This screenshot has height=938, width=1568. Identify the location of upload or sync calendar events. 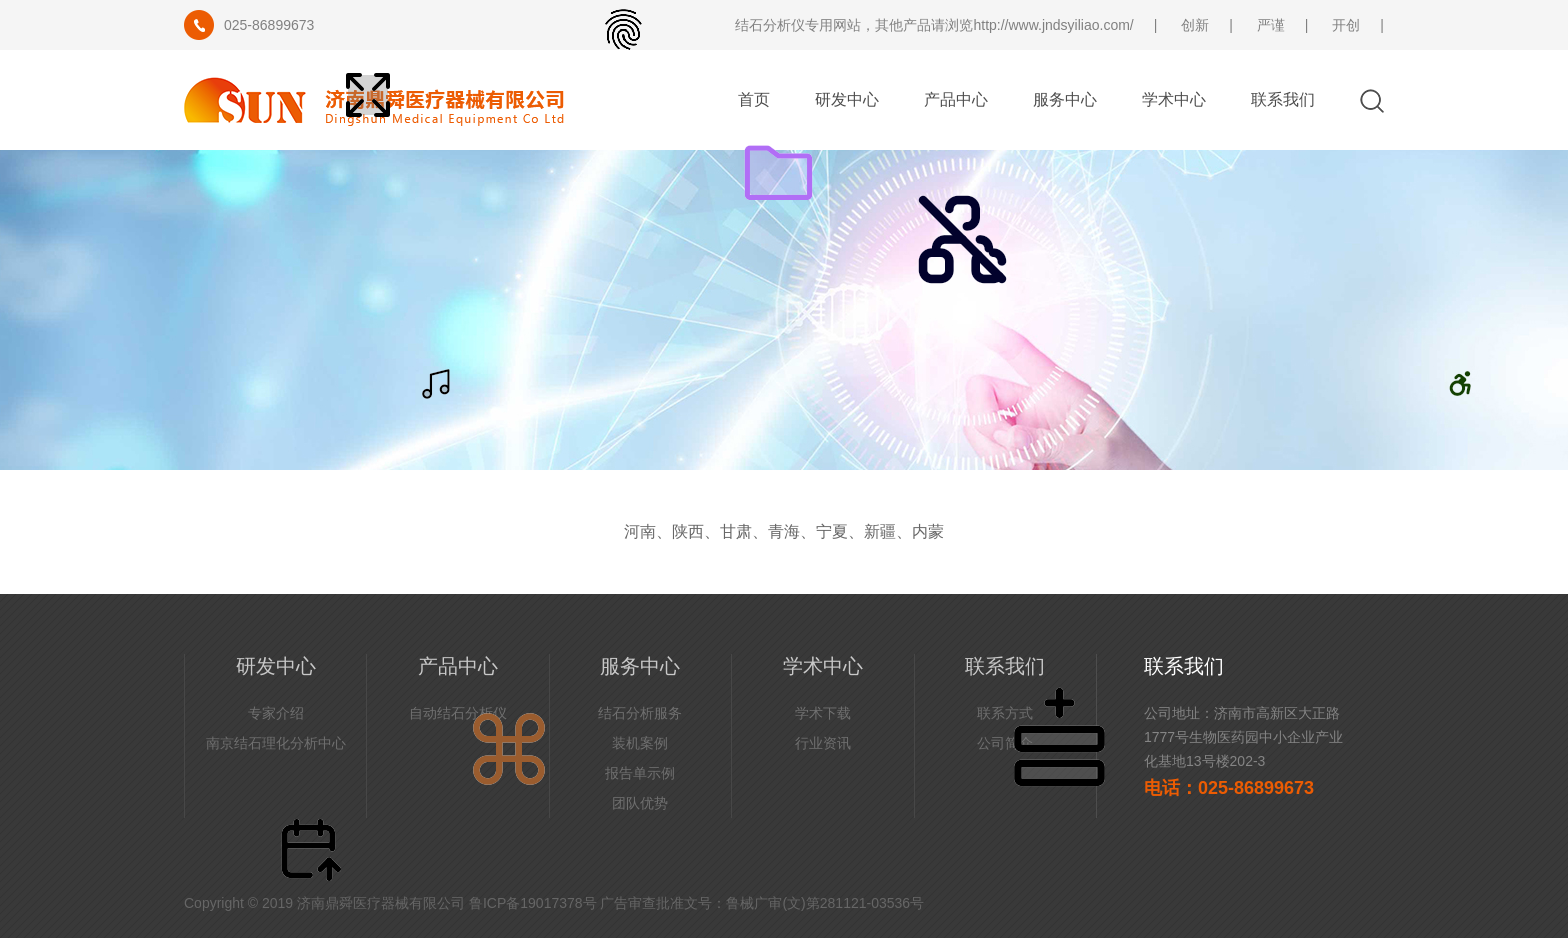
(308, 848).